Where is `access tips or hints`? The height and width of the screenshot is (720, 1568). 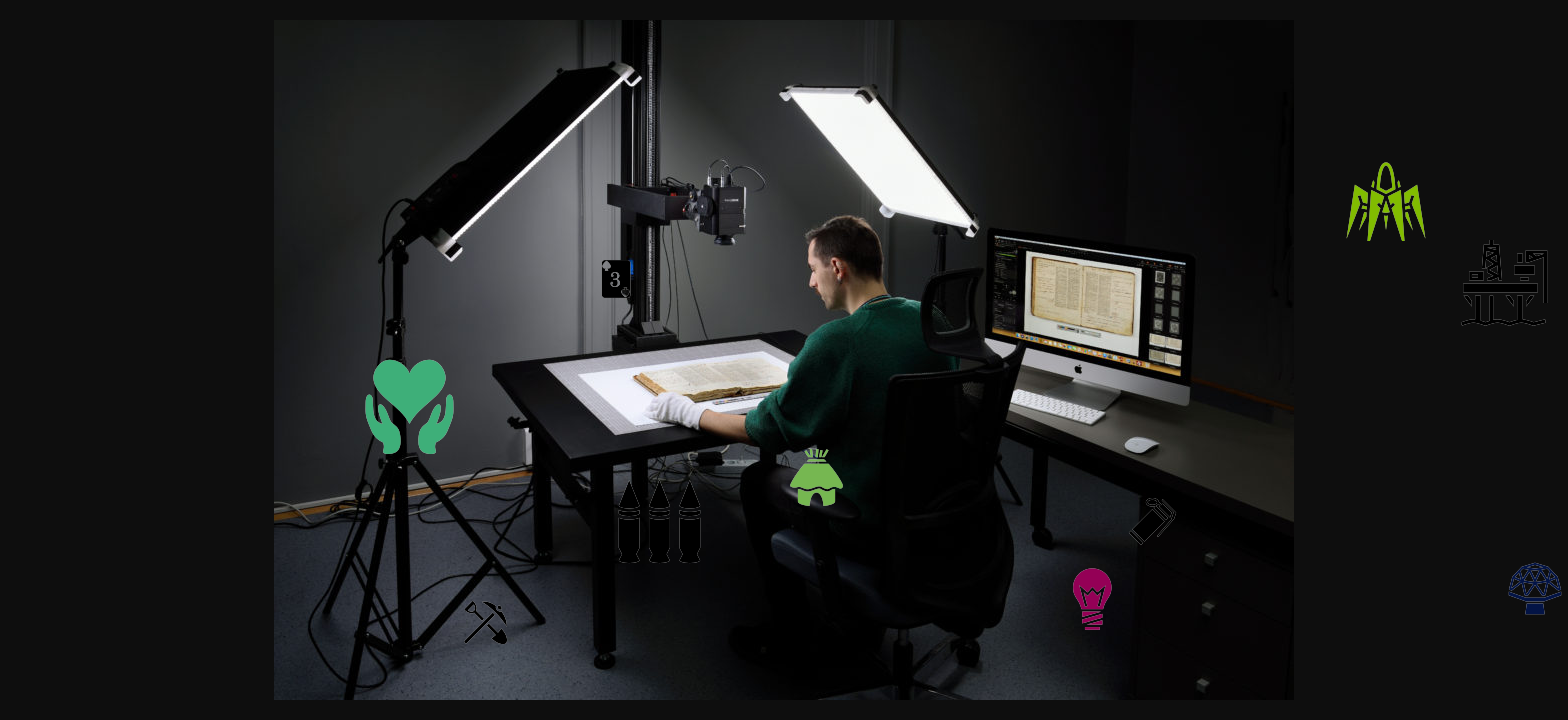 access tips or hints is located at coordinates (1093, 599).